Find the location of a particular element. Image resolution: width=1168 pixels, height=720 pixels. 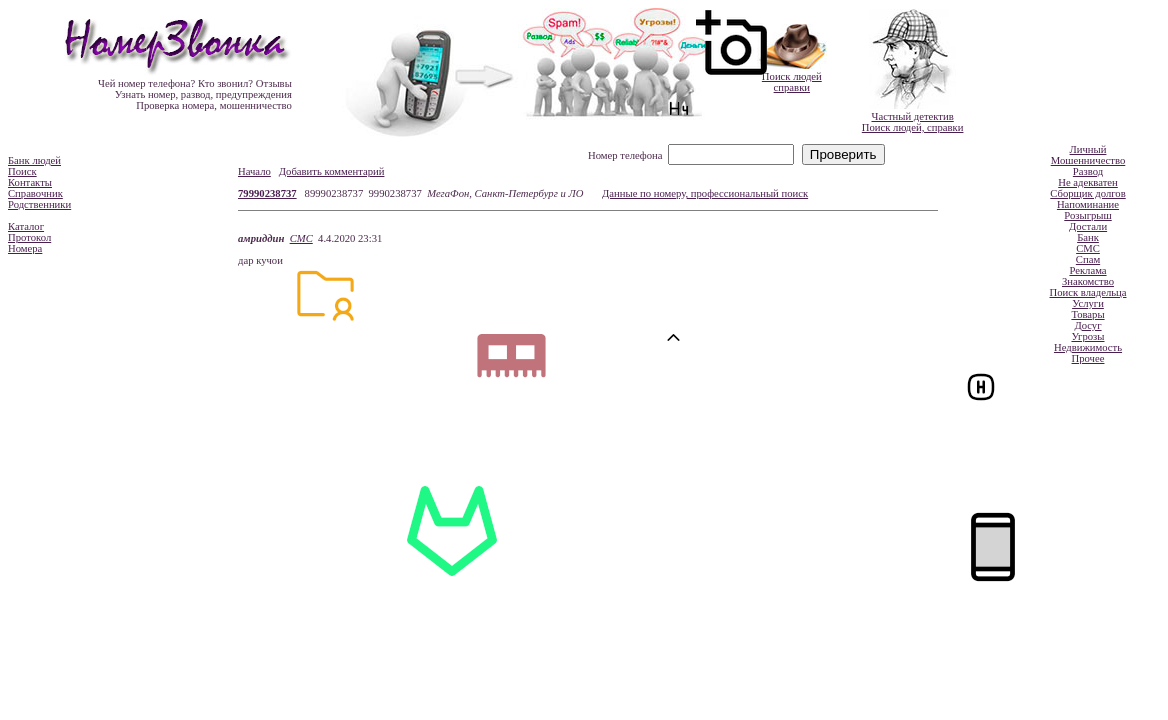

switch to mobile view is located at coordinates (993, 547).